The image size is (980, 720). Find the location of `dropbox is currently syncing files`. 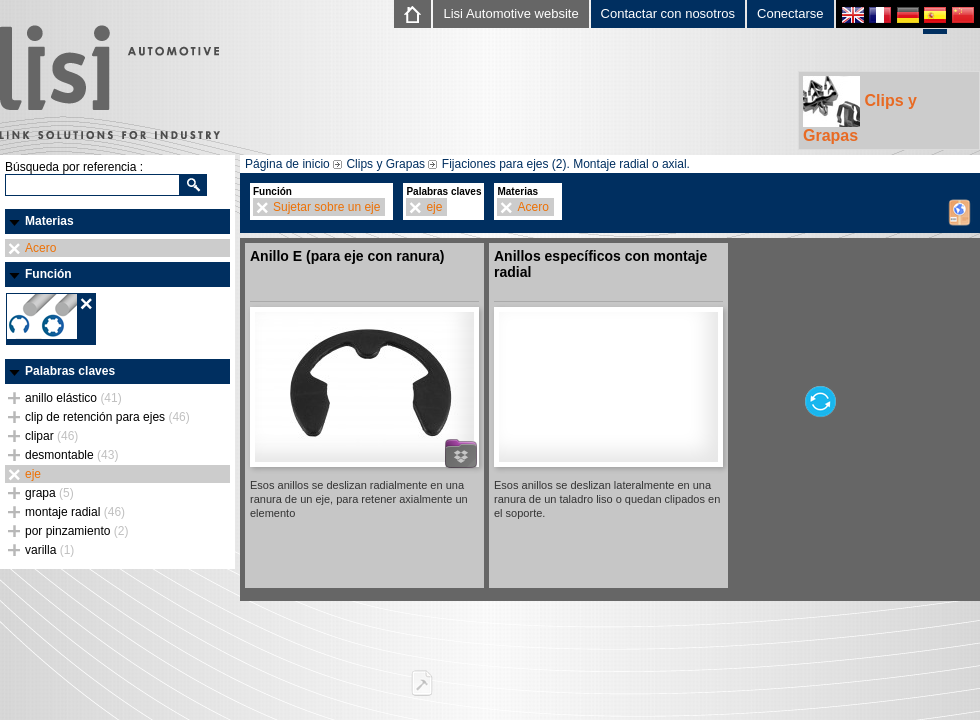

dropbox is currently syncing files is located at coordinates (820, 401).